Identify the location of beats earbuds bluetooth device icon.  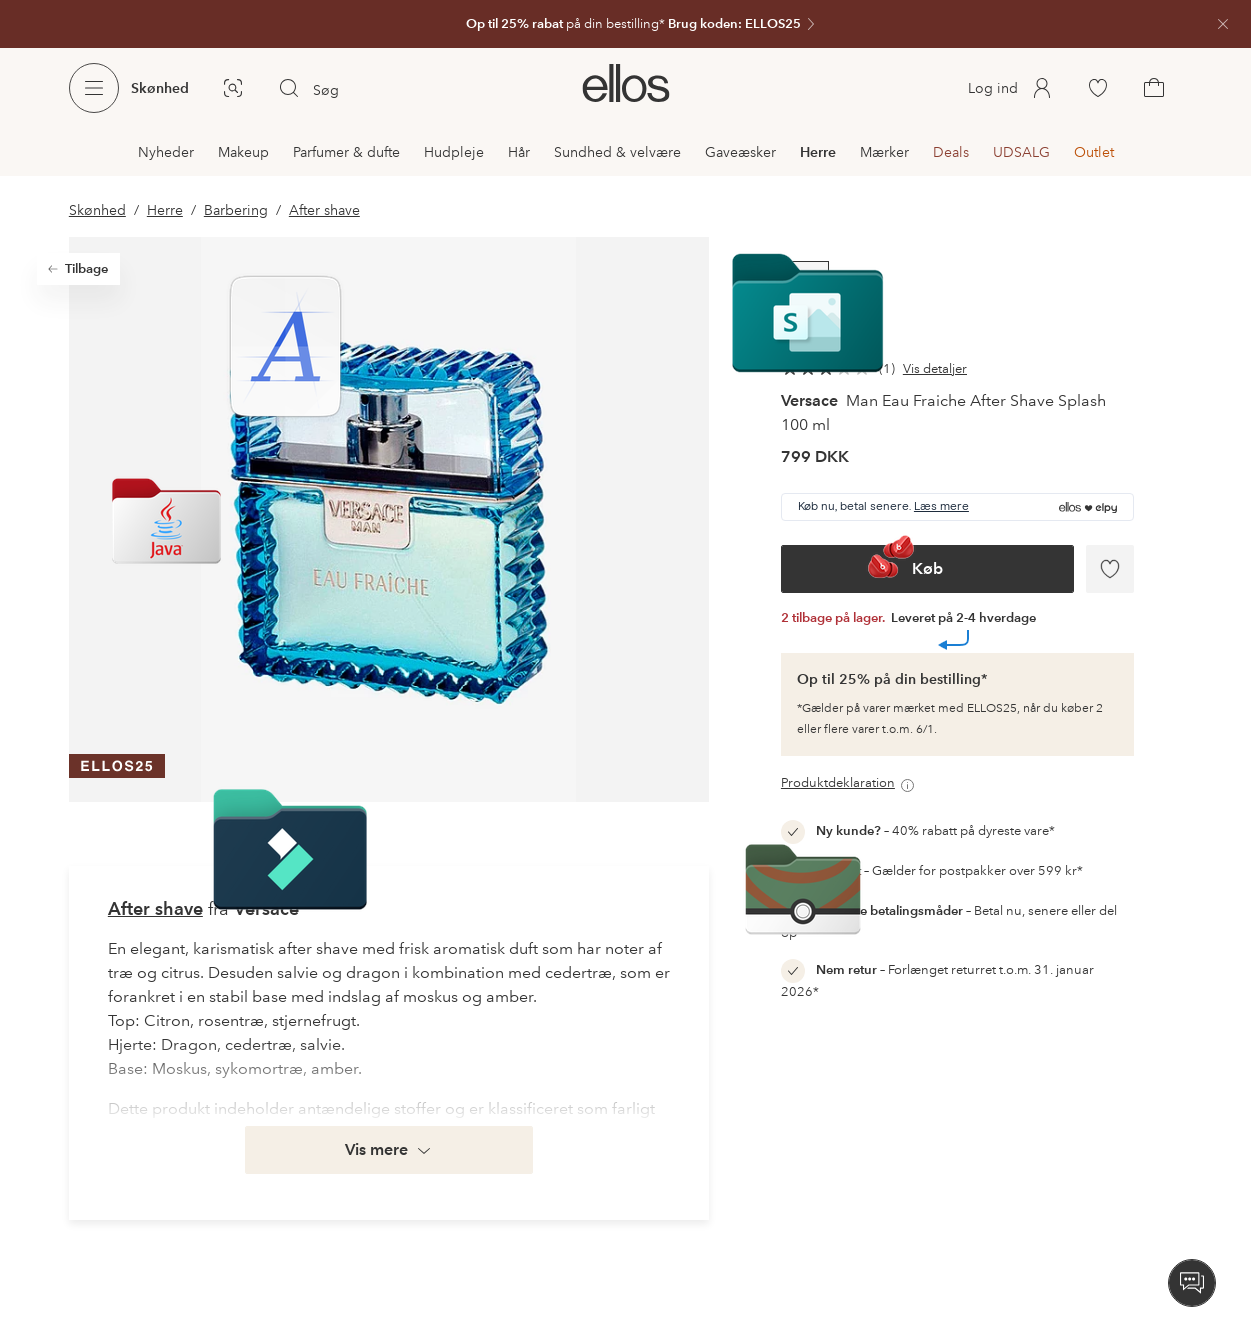
(891, 557).